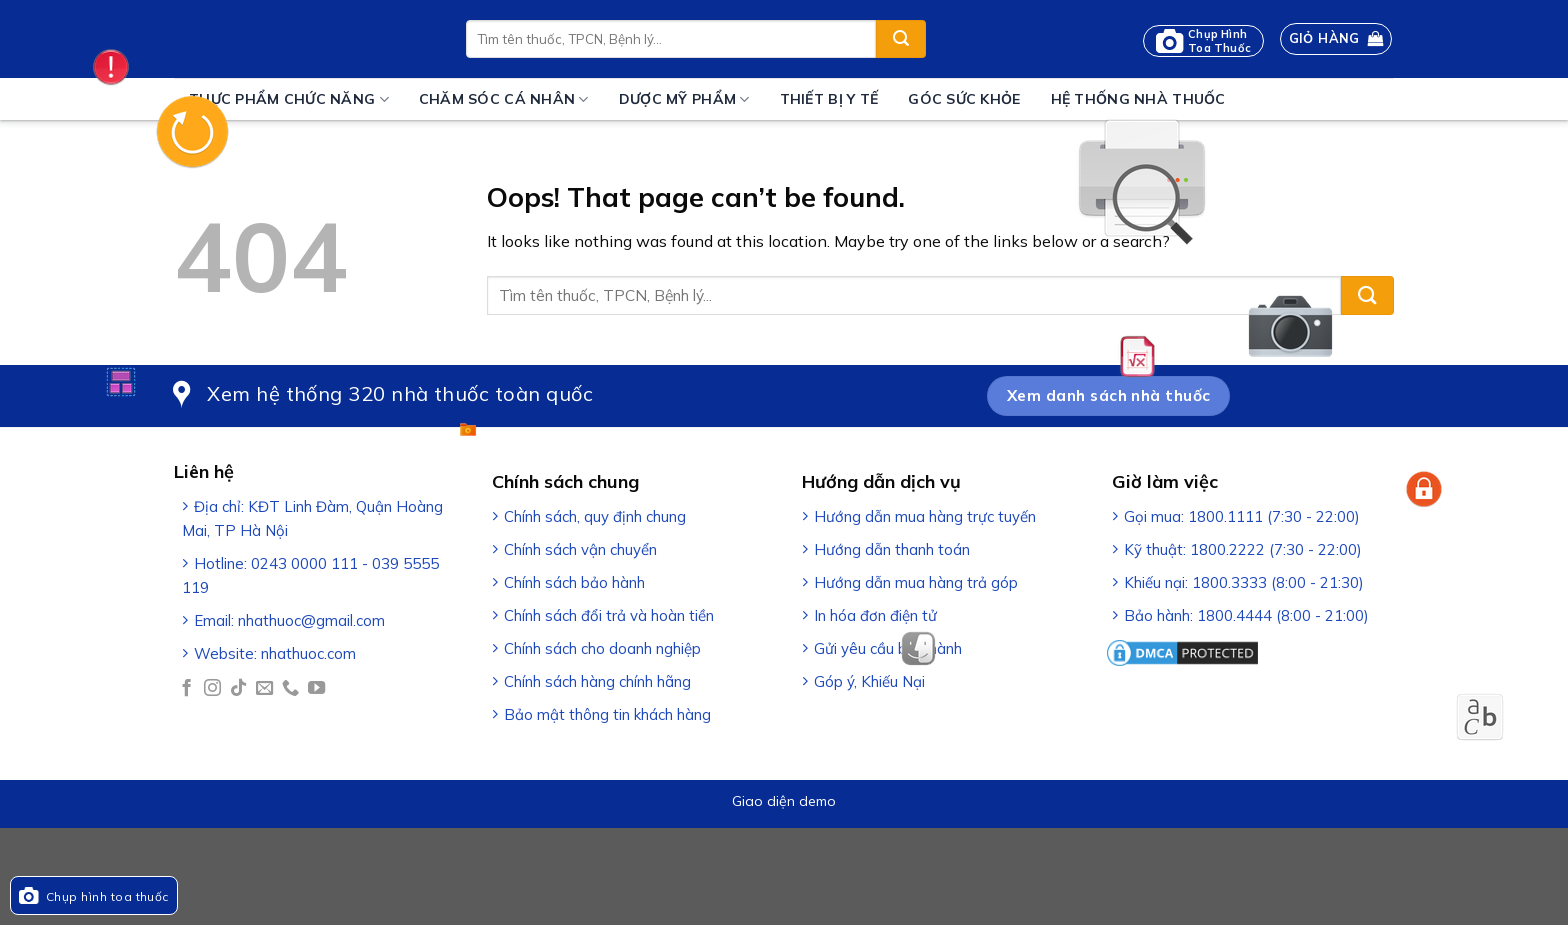 The width and height of the screenshot is (1568, 925). What do you see at coordinates (1137, 356) in the screenshot?
I see `open an opendocument formula template file` at bounding box center [1137, 356].